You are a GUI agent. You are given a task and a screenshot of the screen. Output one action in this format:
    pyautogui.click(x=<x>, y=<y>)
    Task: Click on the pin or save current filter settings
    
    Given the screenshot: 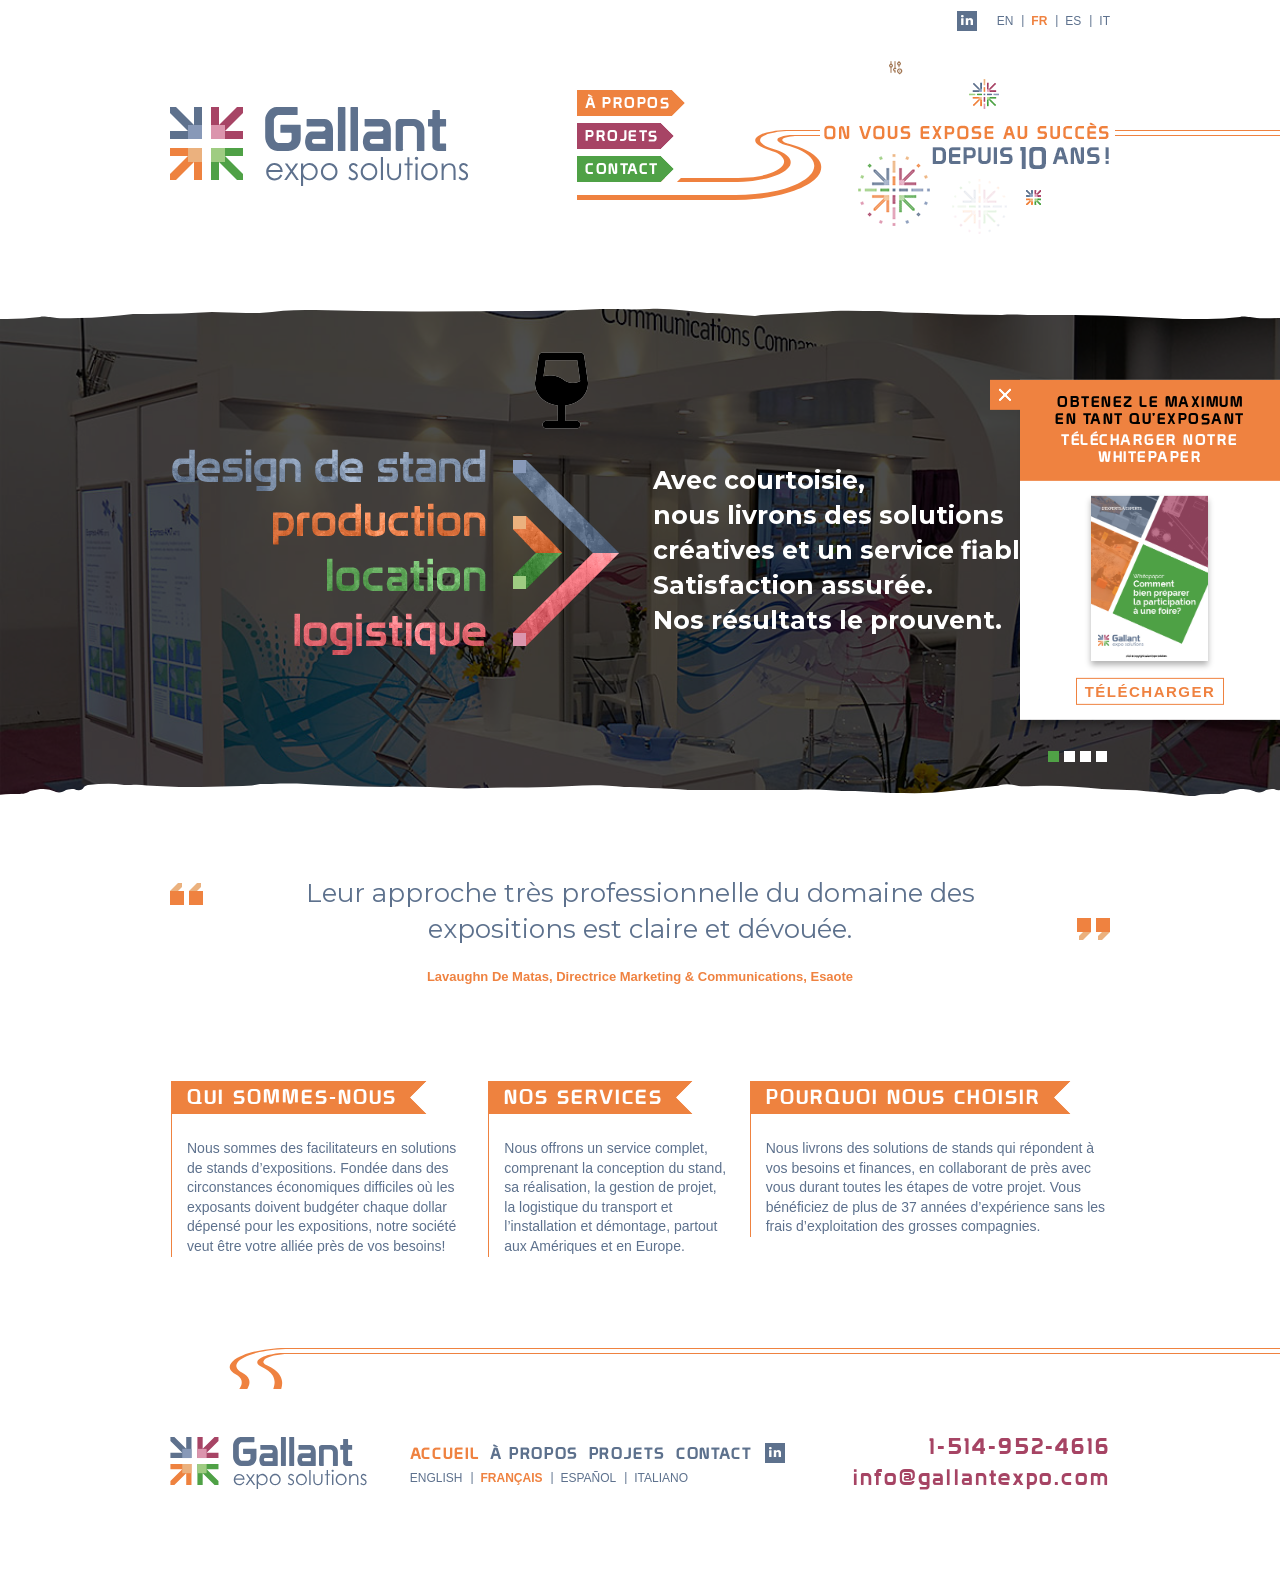 What is the action you would take?
    pyautogui.click(x=895, y=67)
    